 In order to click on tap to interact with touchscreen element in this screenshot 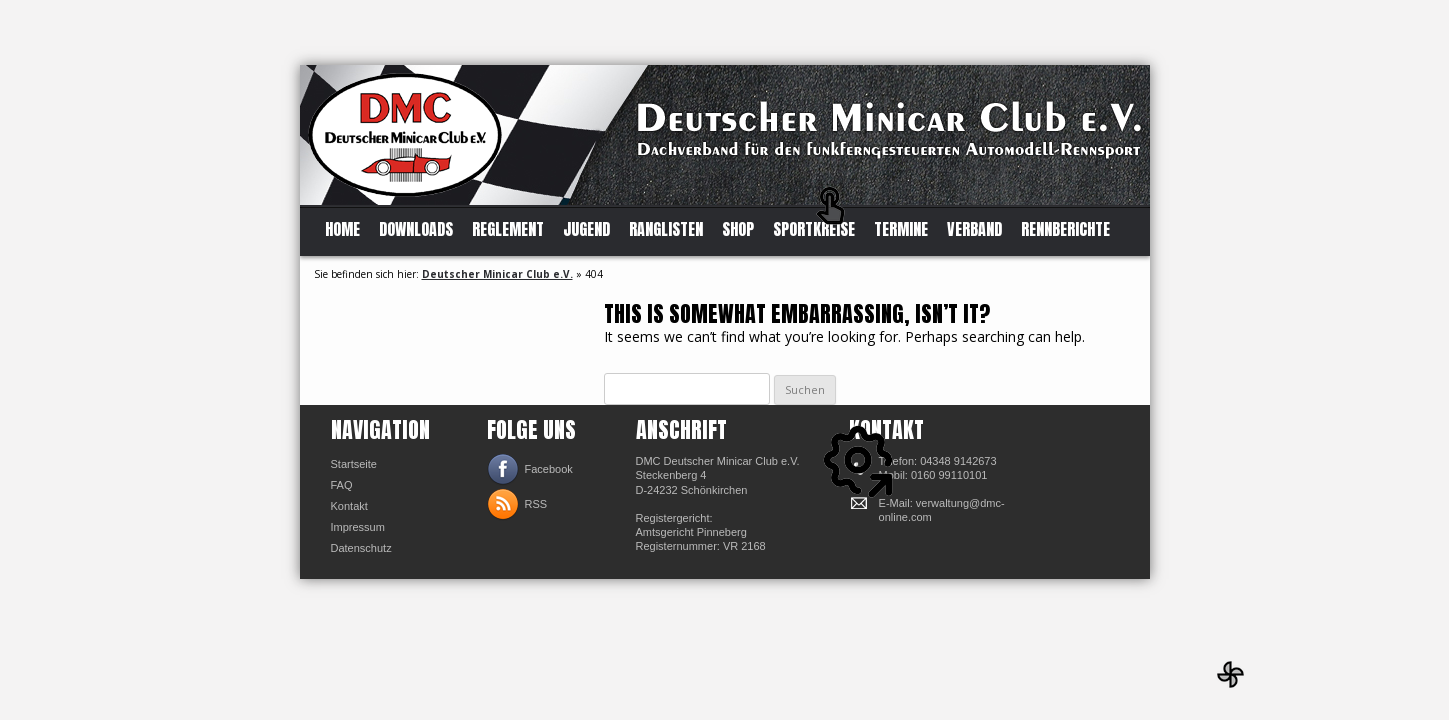, I will do `click(830, 206)`.